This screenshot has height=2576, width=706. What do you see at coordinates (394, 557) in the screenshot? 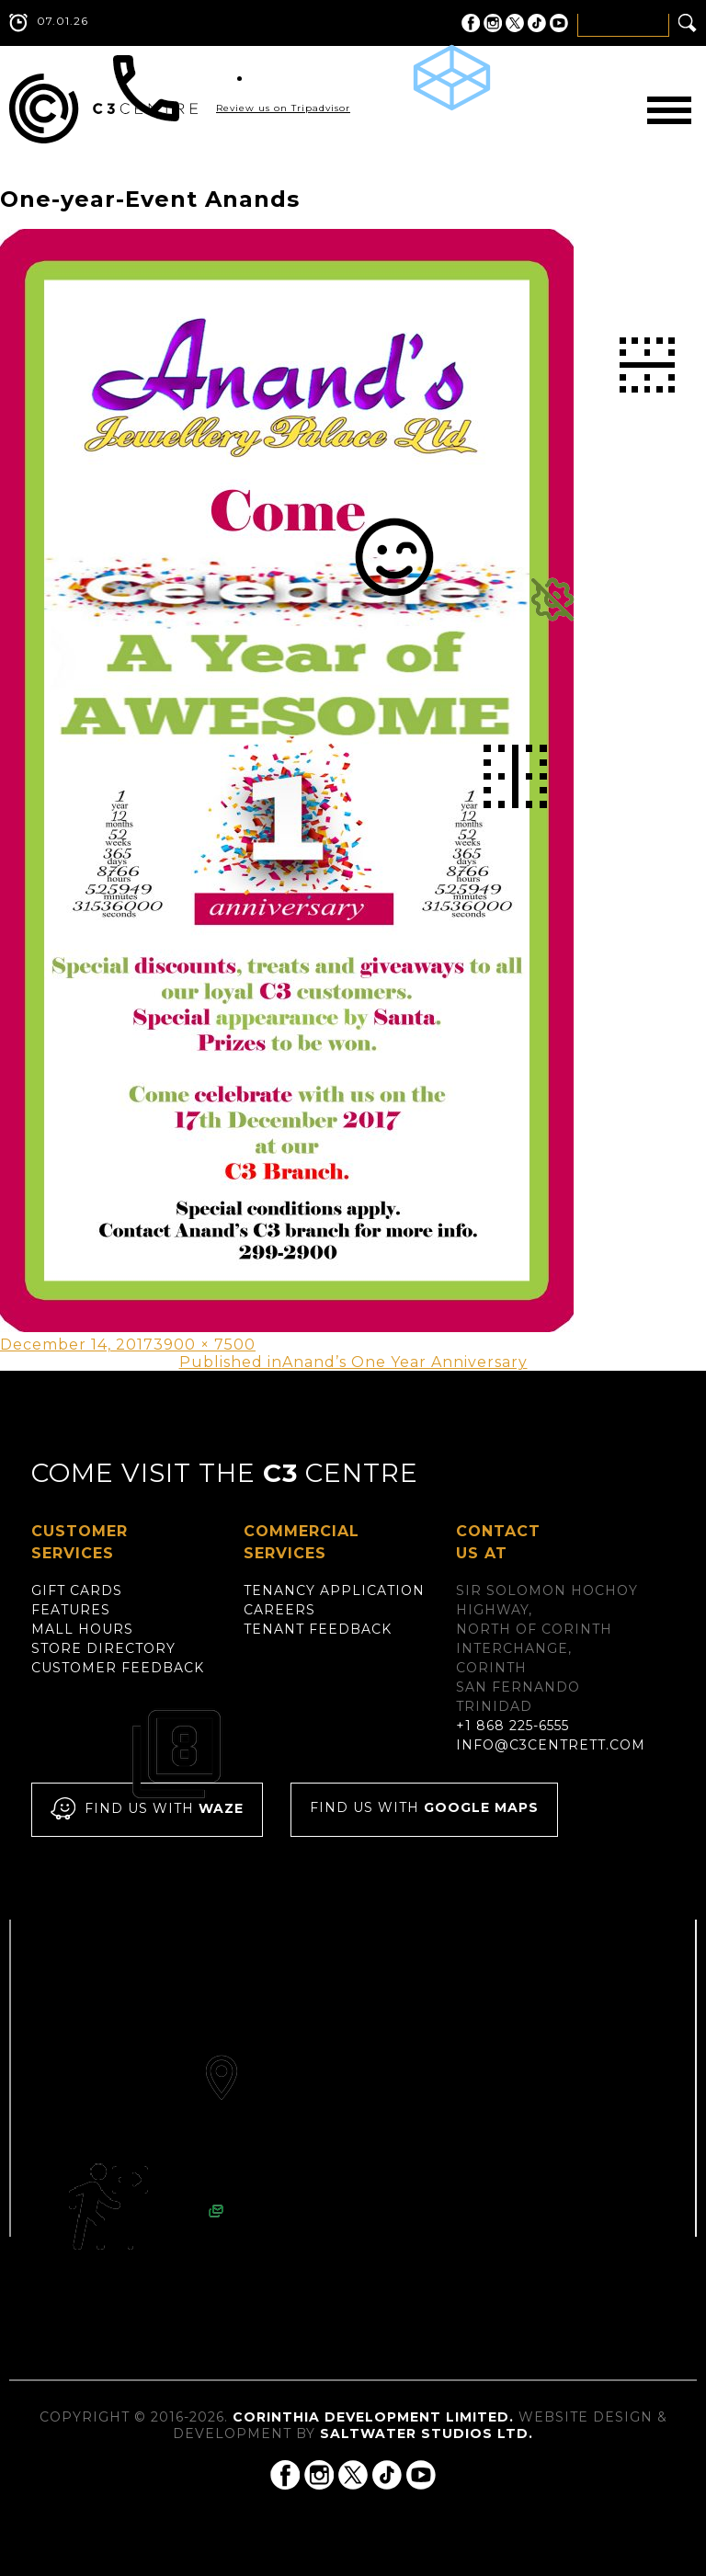
I see `insert a winking emoji or emoticon` at bounding box center [394, 557].